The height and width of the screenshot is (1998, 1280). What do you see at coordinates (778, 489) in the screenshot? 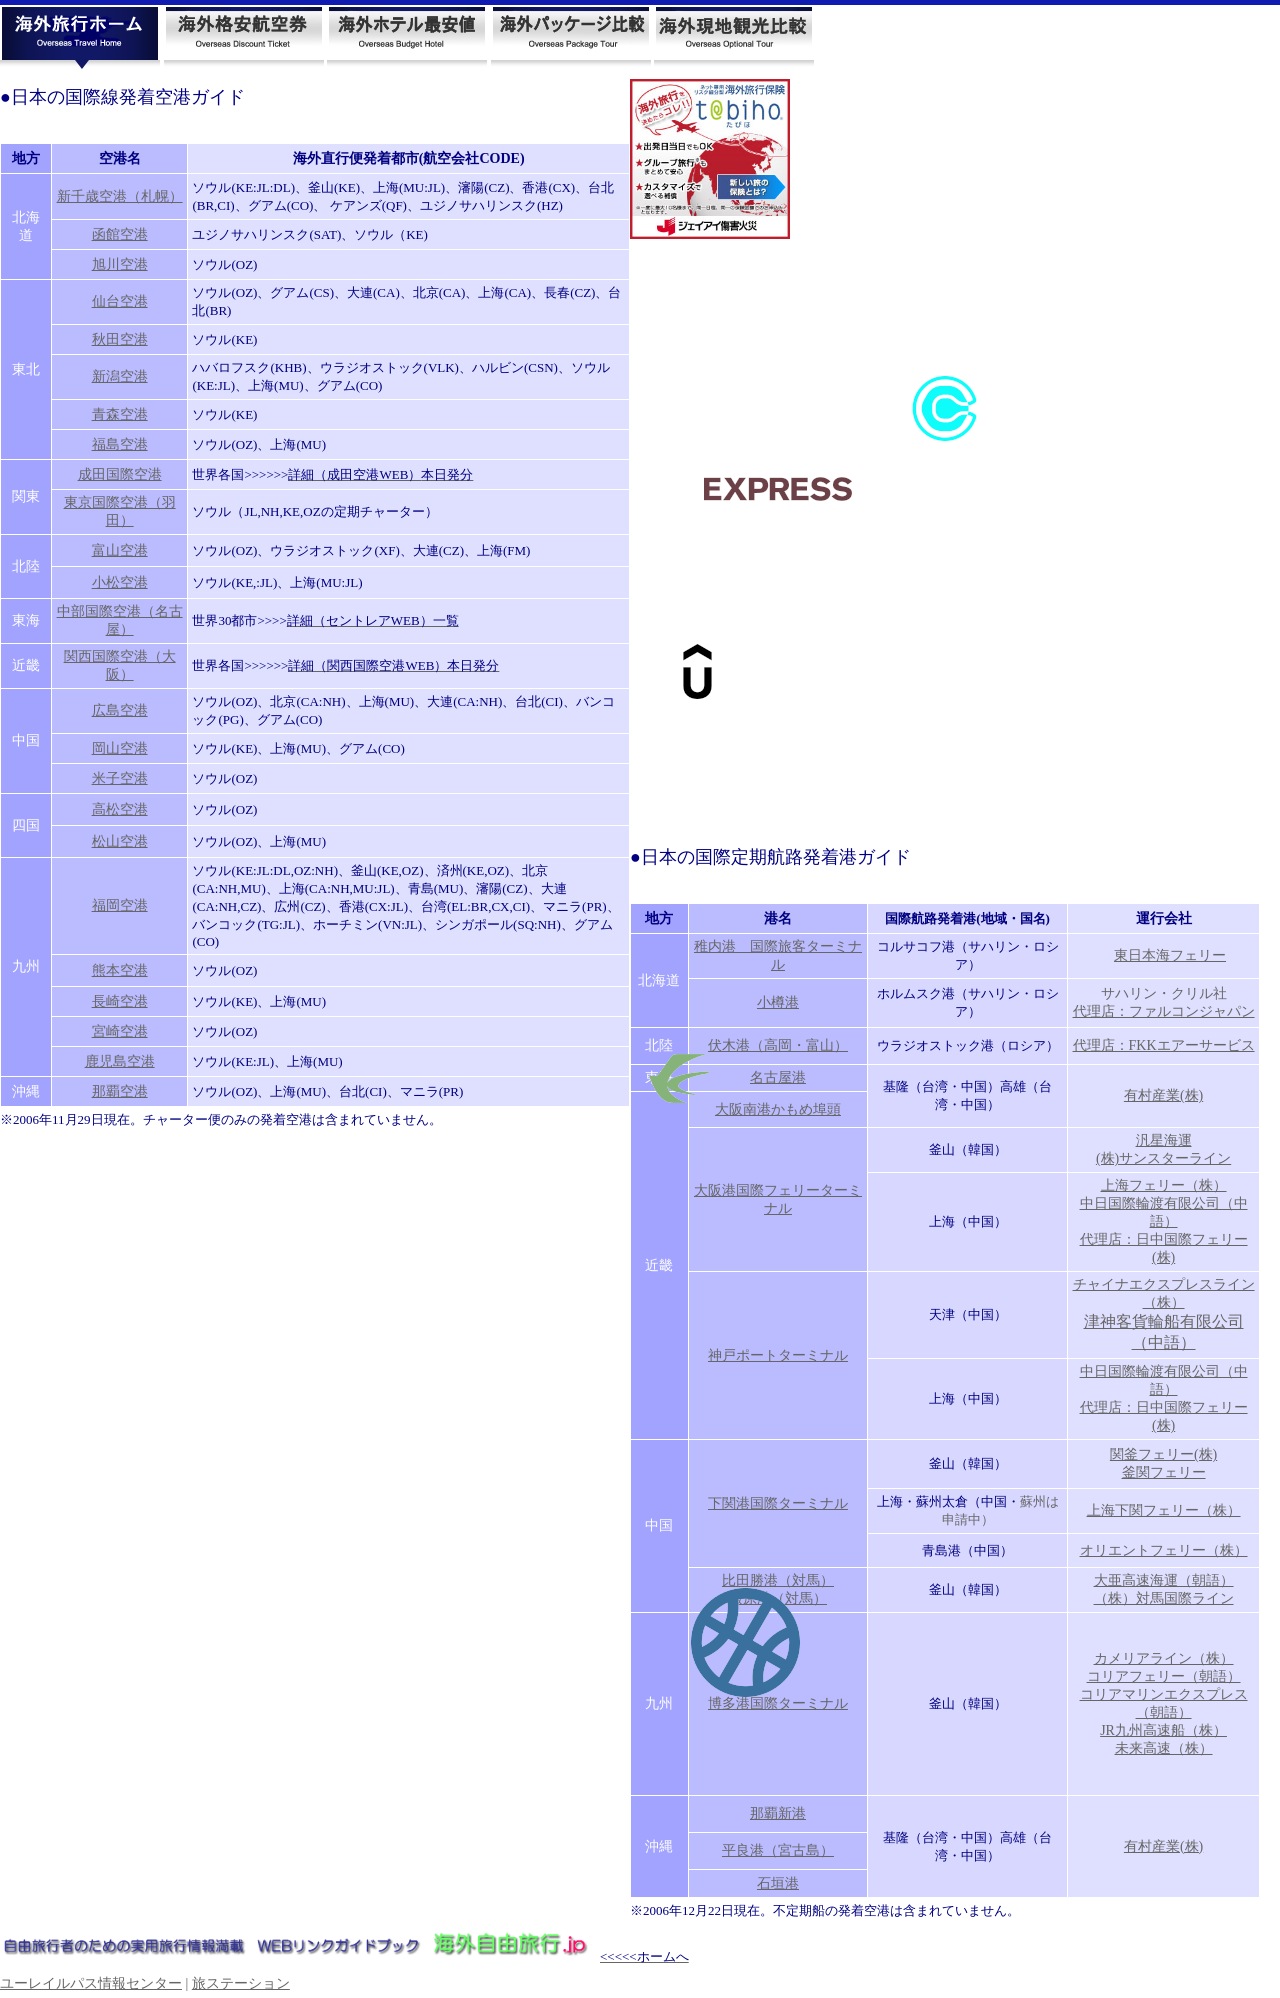
I see `visit the Express clothing retailer website` at bounding box center [778, 489].